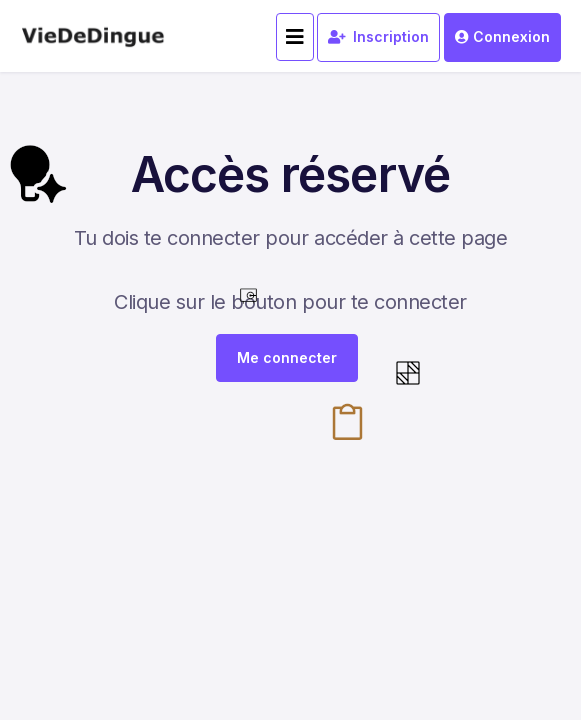  I want to click on access AI-powered suggestions or insights, so click(36, 175).